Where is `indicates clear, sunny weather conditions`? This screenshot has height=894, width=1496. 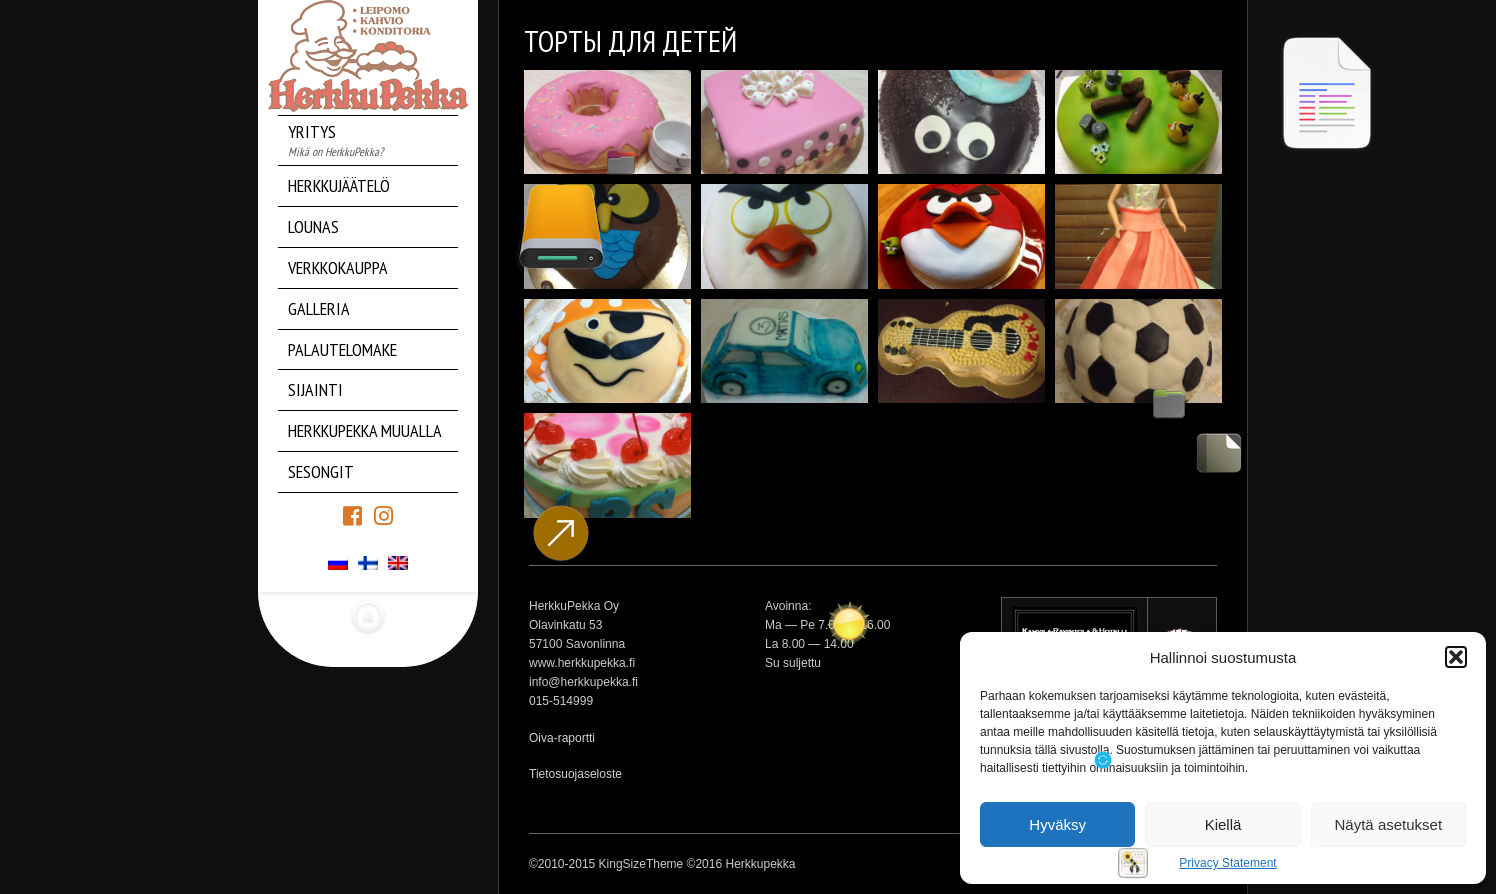 indicates clear, sunny weather conditions is located at coordinates (849, 624).